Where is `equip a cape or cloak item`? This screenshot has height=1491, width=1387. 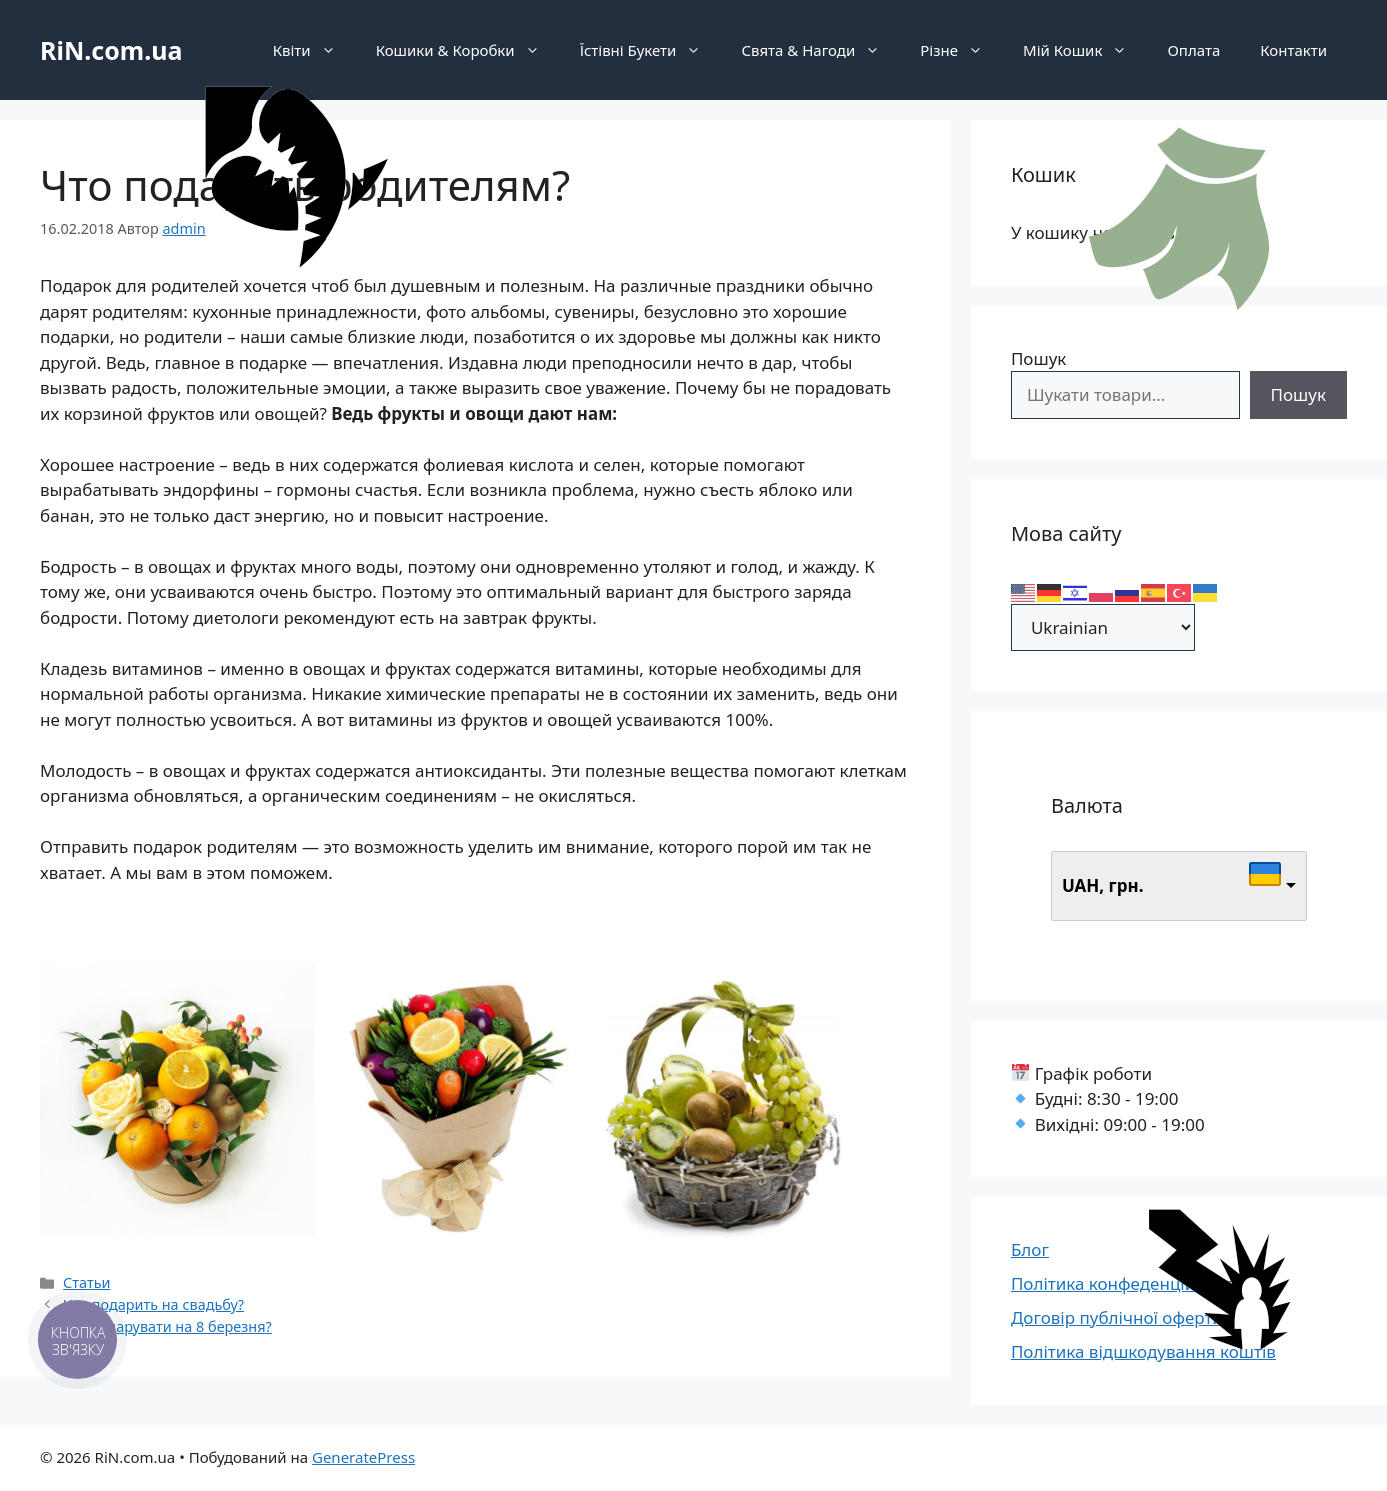 equip a cape or cloak item is located at coordinates (1178, 220).